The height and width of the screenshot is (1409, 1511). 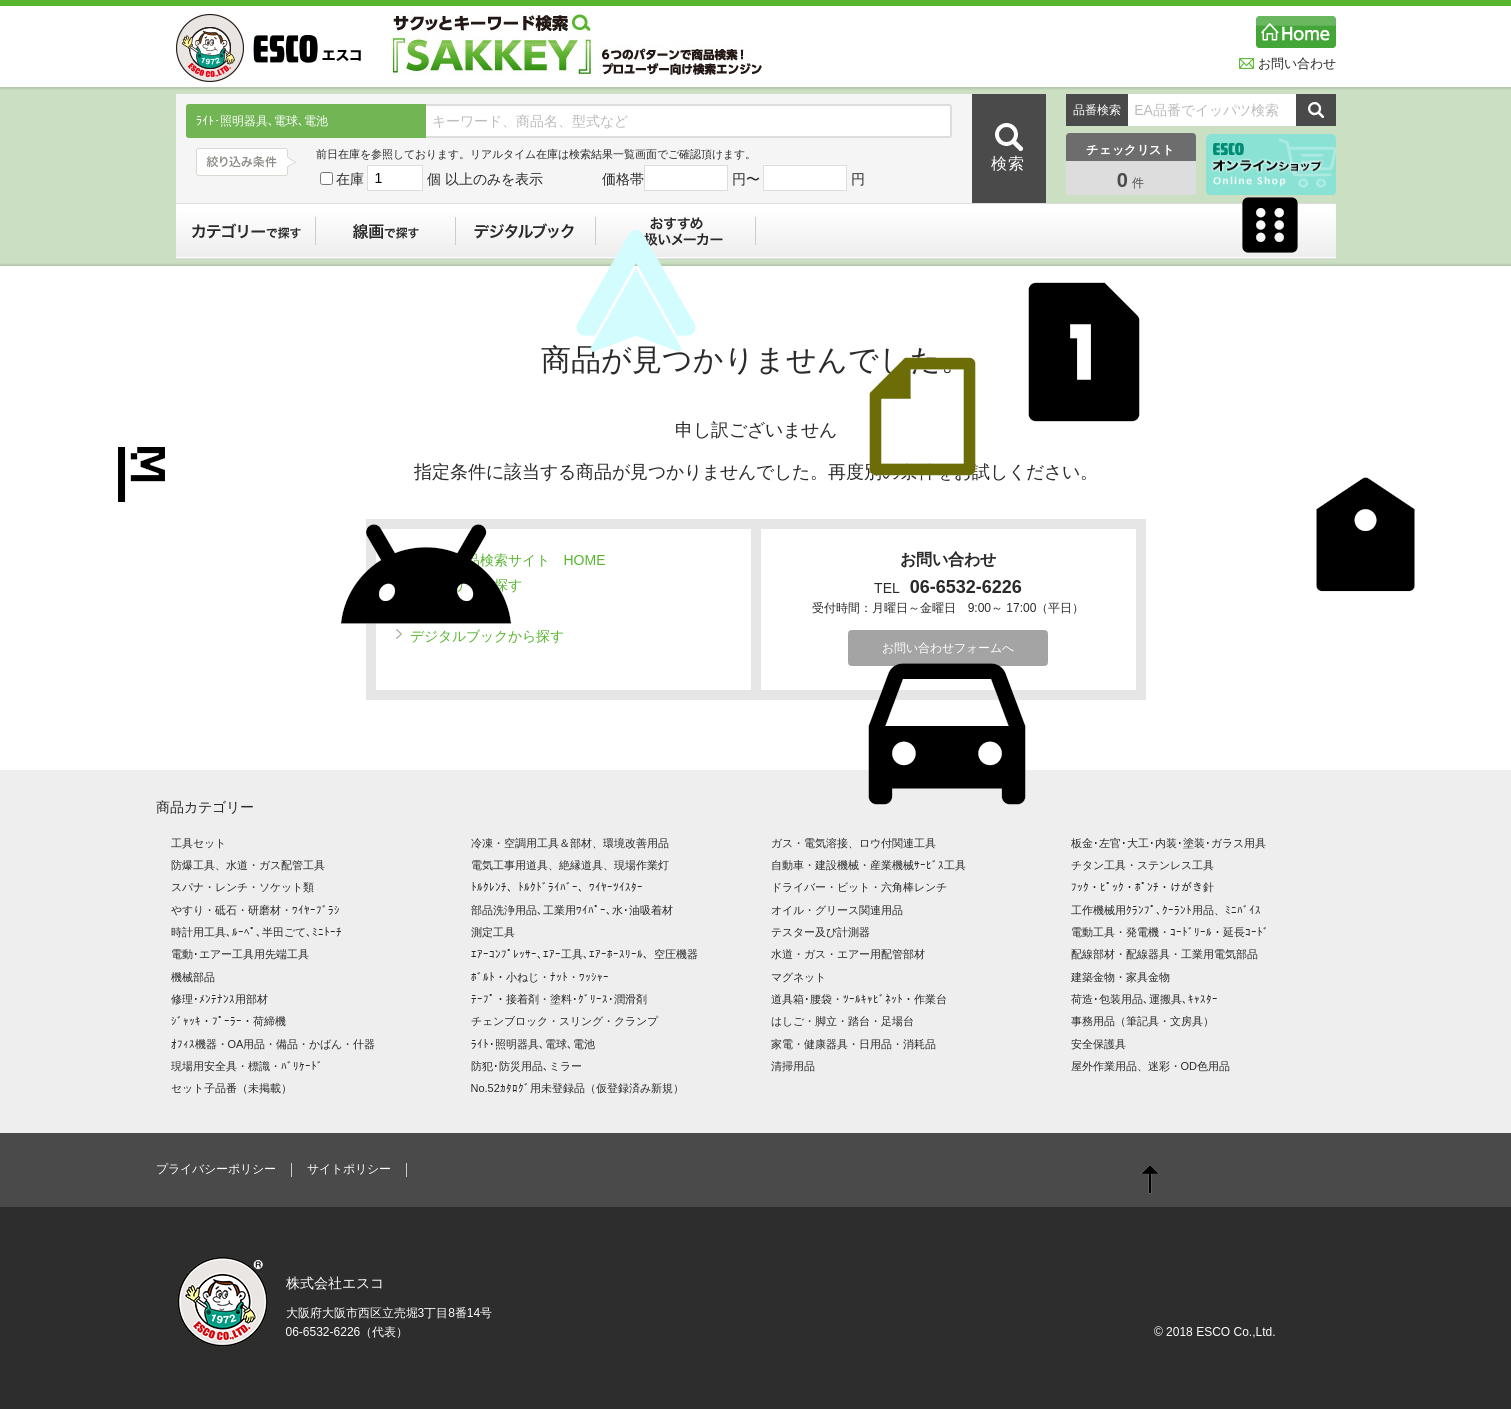 I want to click on indicates primary SIM card slot (SIM 1), so click(x=1084, y=352).